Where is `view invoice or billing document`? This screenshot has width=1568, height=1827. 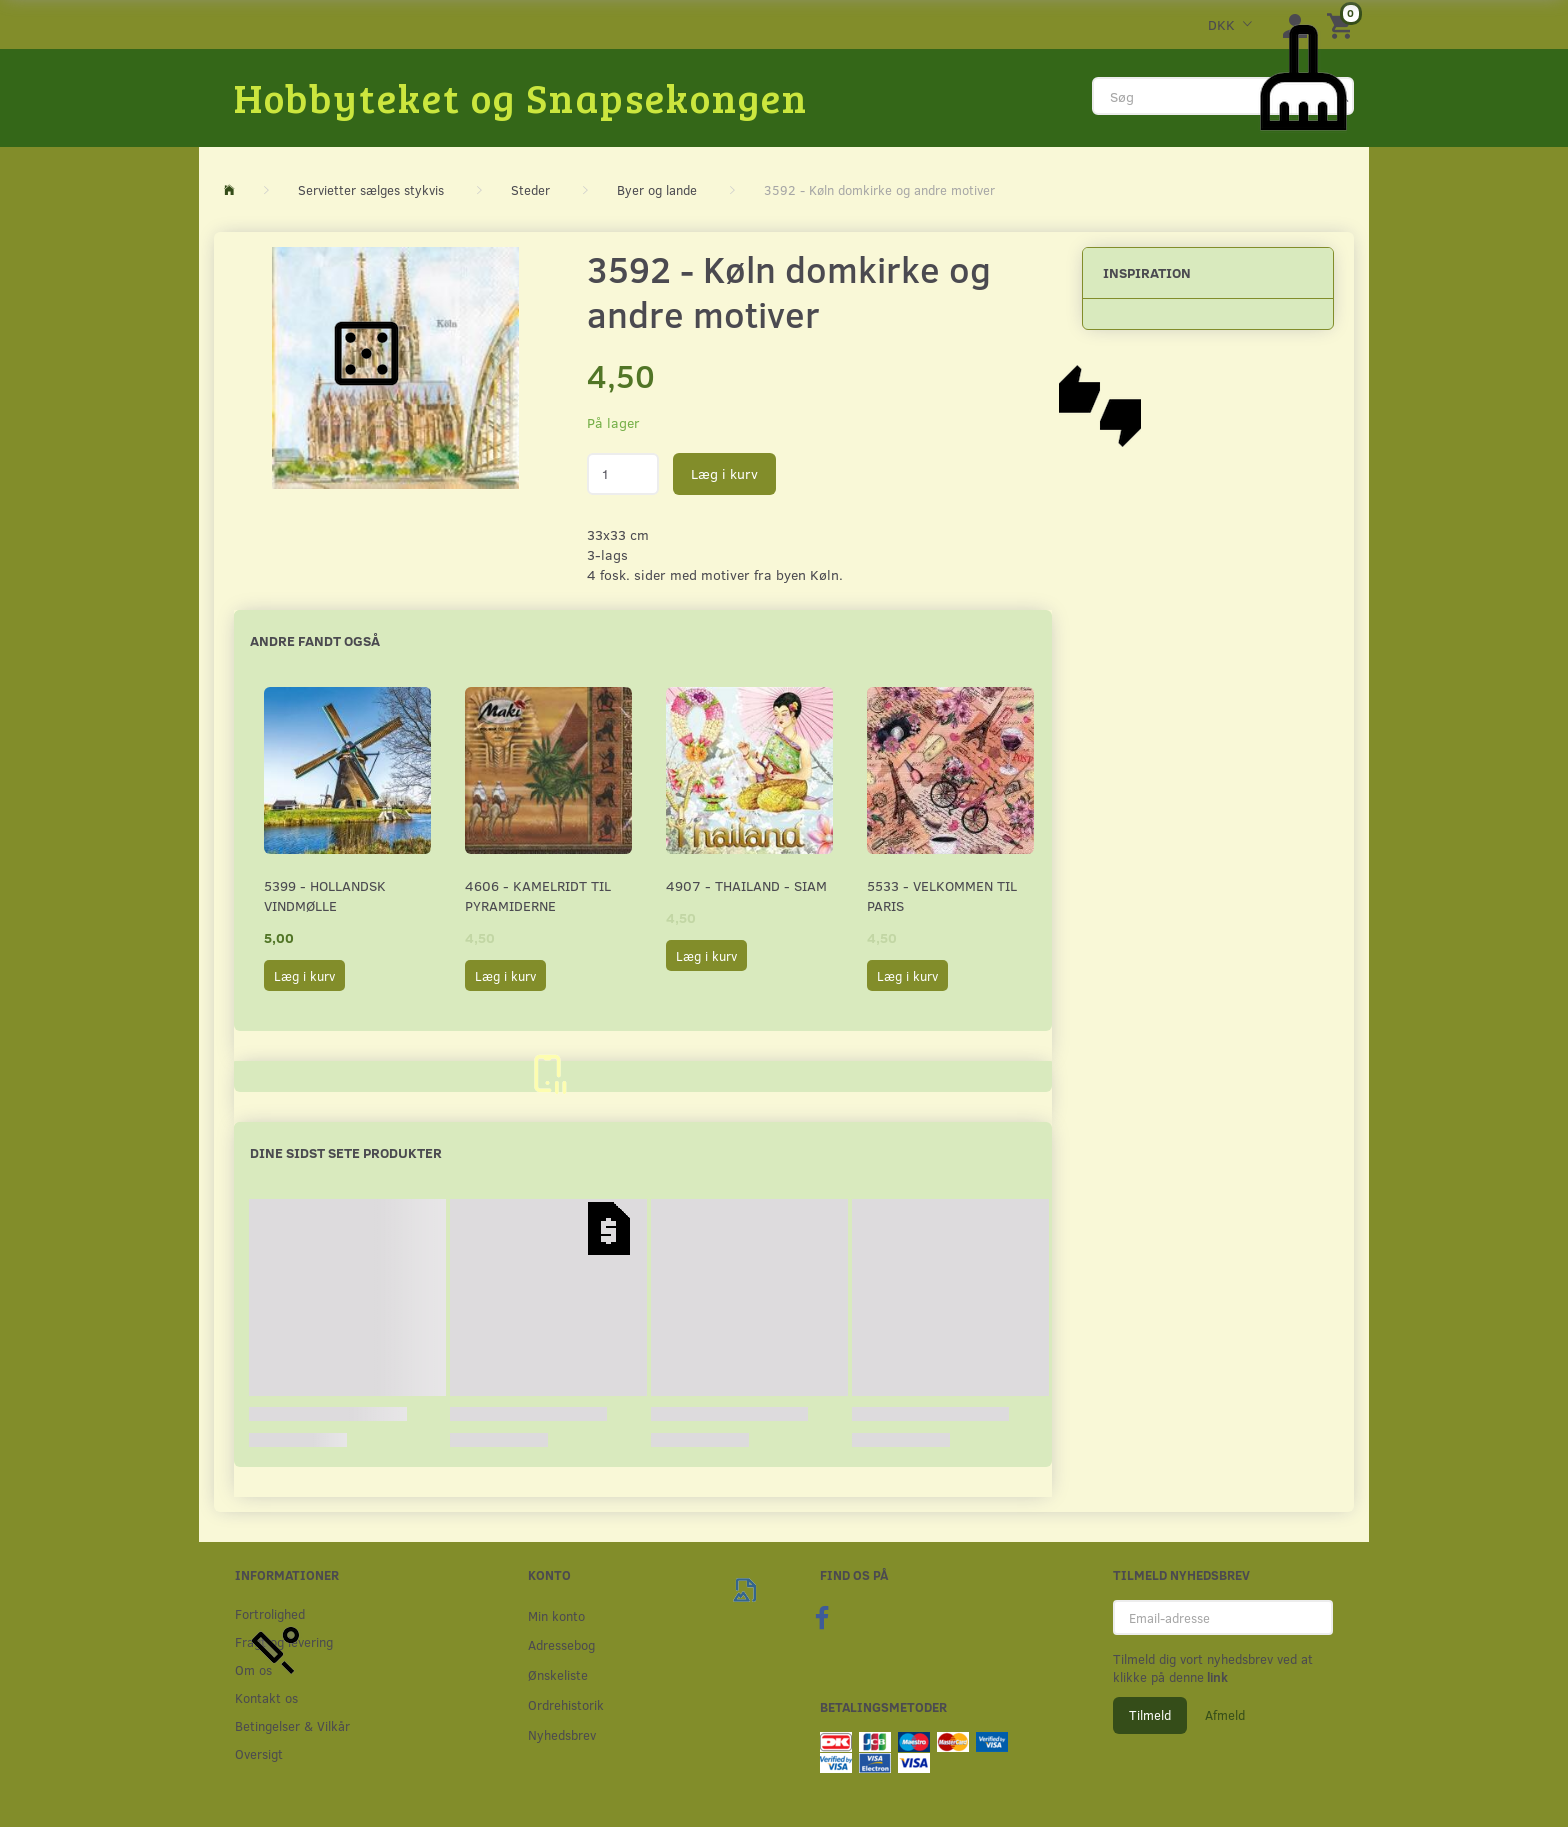 view invoice or billing document is located at coordinates (608, 1228).